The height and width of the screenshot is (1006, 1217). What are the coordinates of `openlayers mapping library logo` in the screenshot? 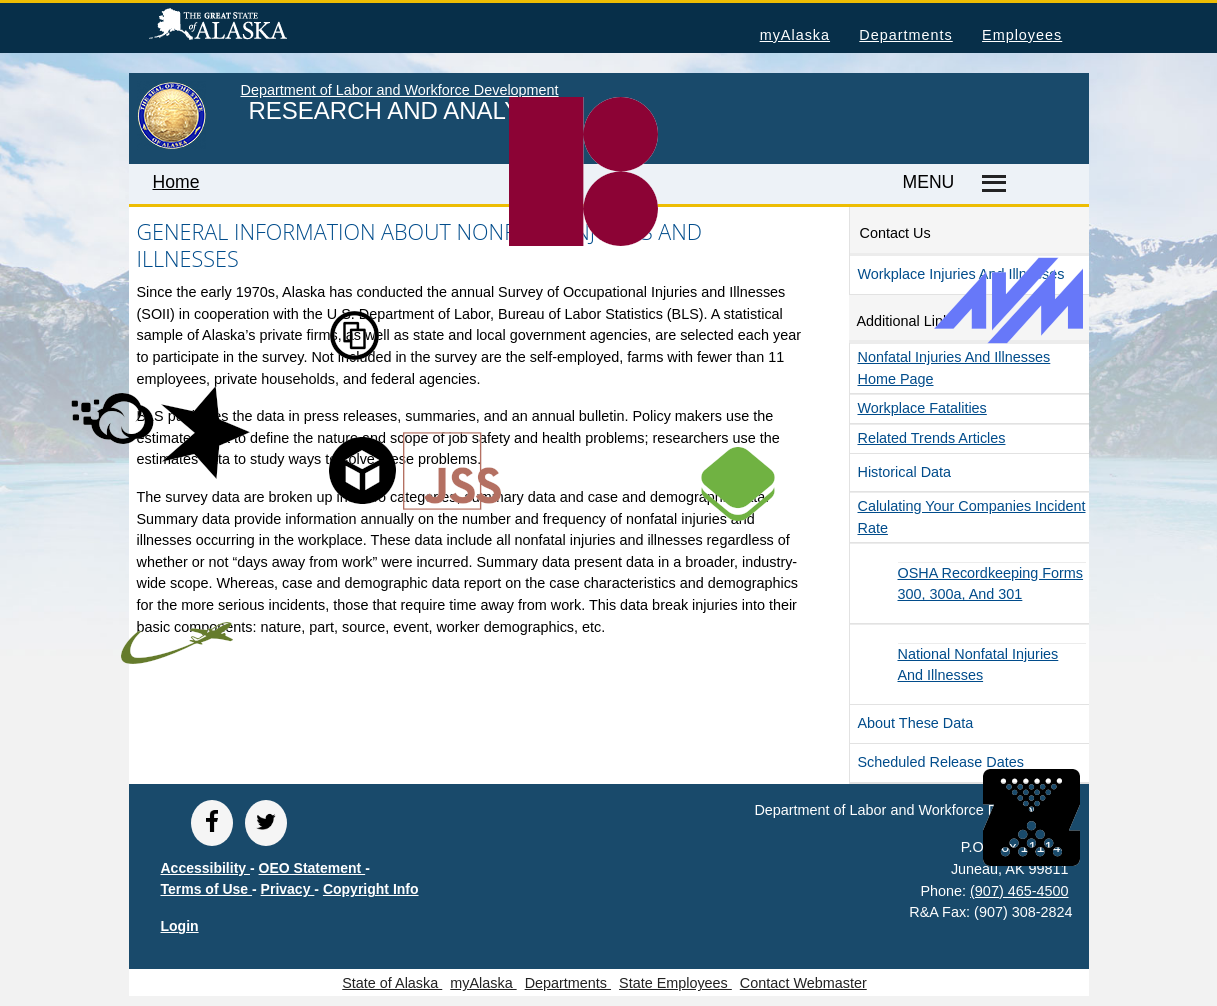 It's located at (738, 484).